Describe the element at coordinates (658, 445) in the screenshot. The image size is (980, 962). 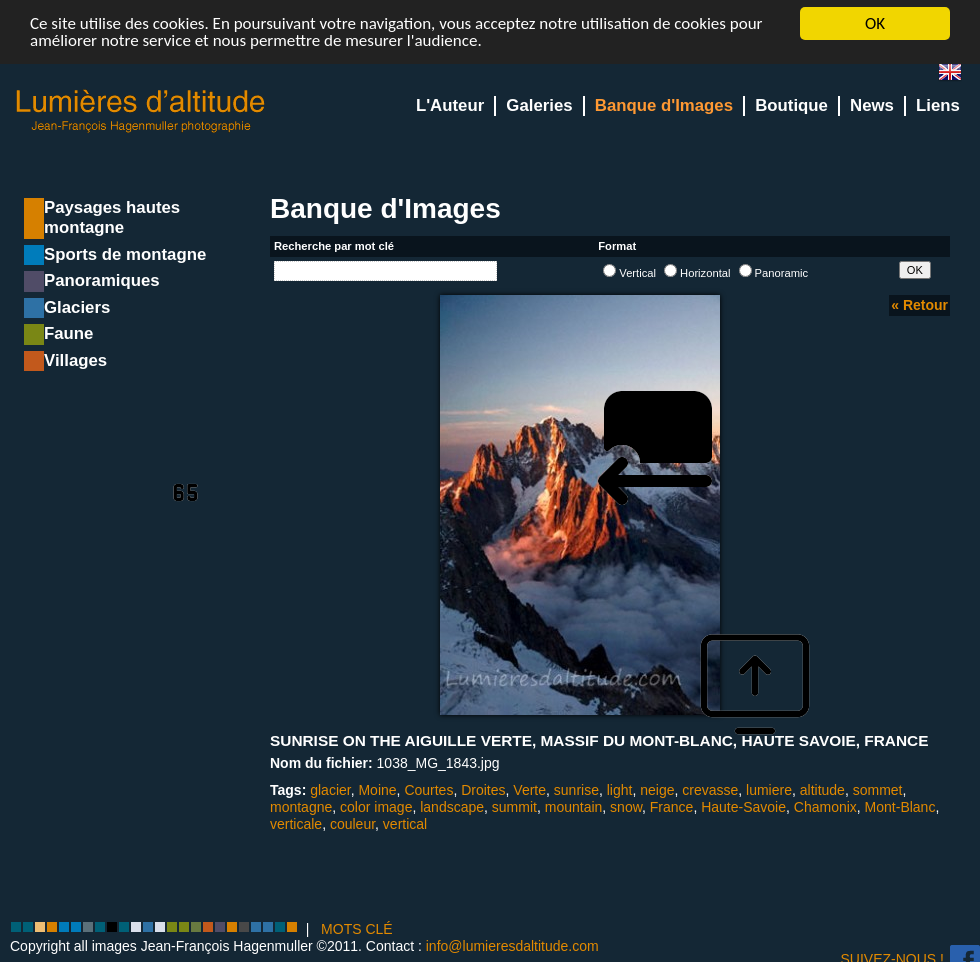
I see `auto-fit content to the left edge` at that location.